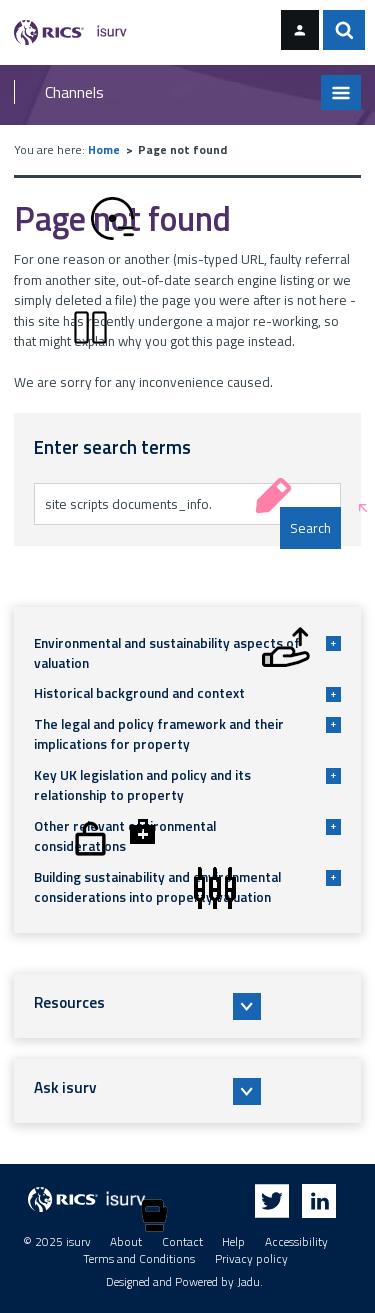  Describe the element at coordinates (363, 508) in the screenshot. I see `navigate back to previous screen` at that location.